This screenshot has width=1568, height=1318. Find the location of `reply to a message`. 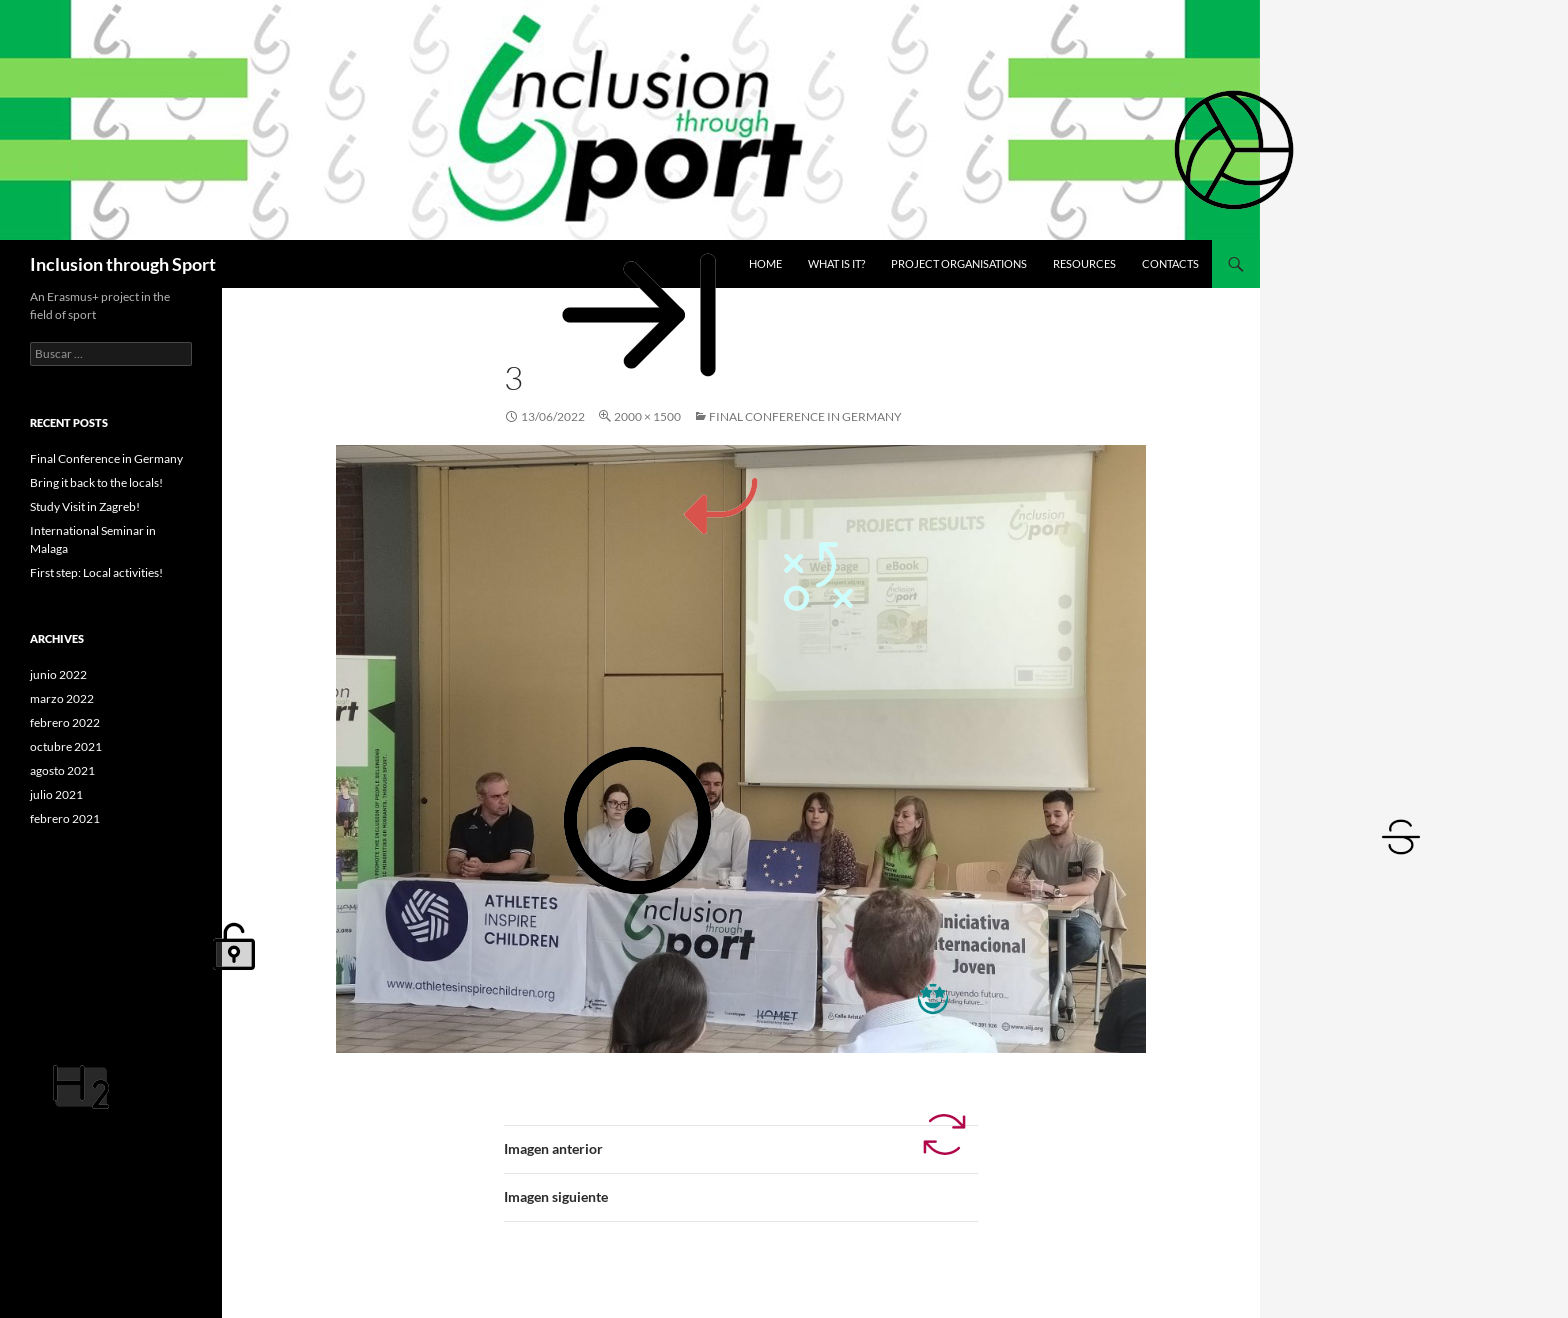

reply to a message is located at coordinates (721, 506).